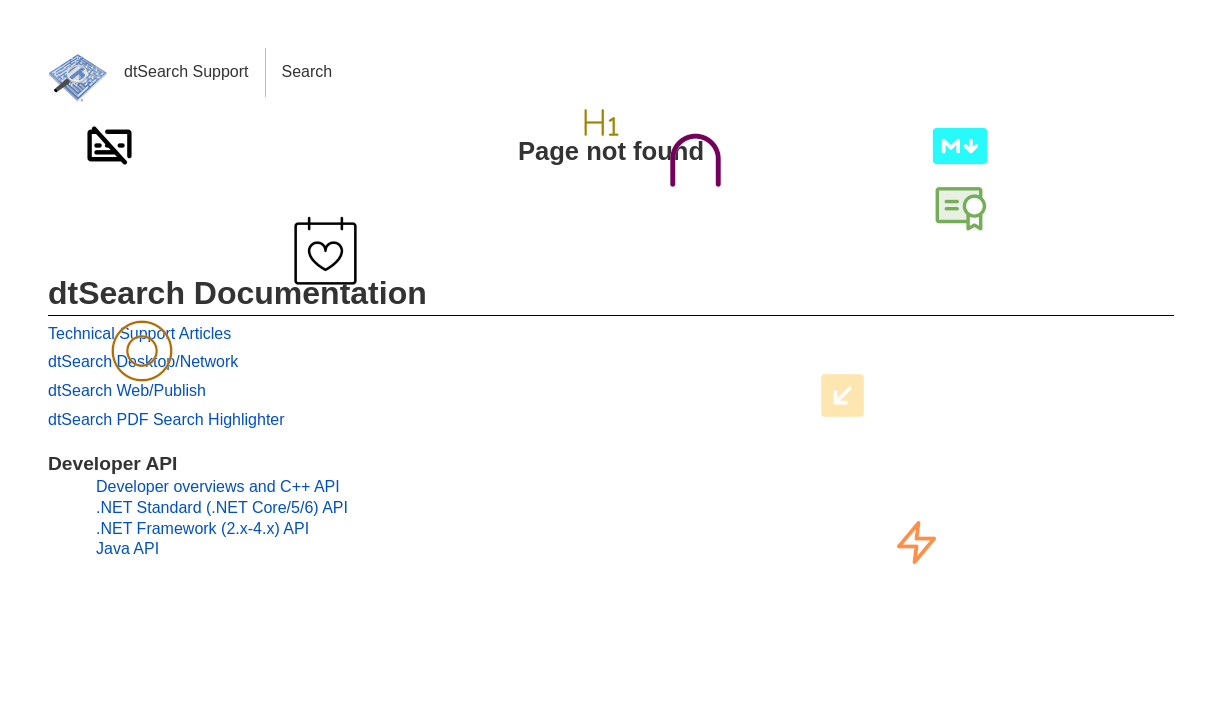 The width and height of the screenshot is (1222, 720). What do you see at coordinates (109, 145) in the screenshot?
I see `disable subtitles or closed captions` at bounding box center [109, 145].